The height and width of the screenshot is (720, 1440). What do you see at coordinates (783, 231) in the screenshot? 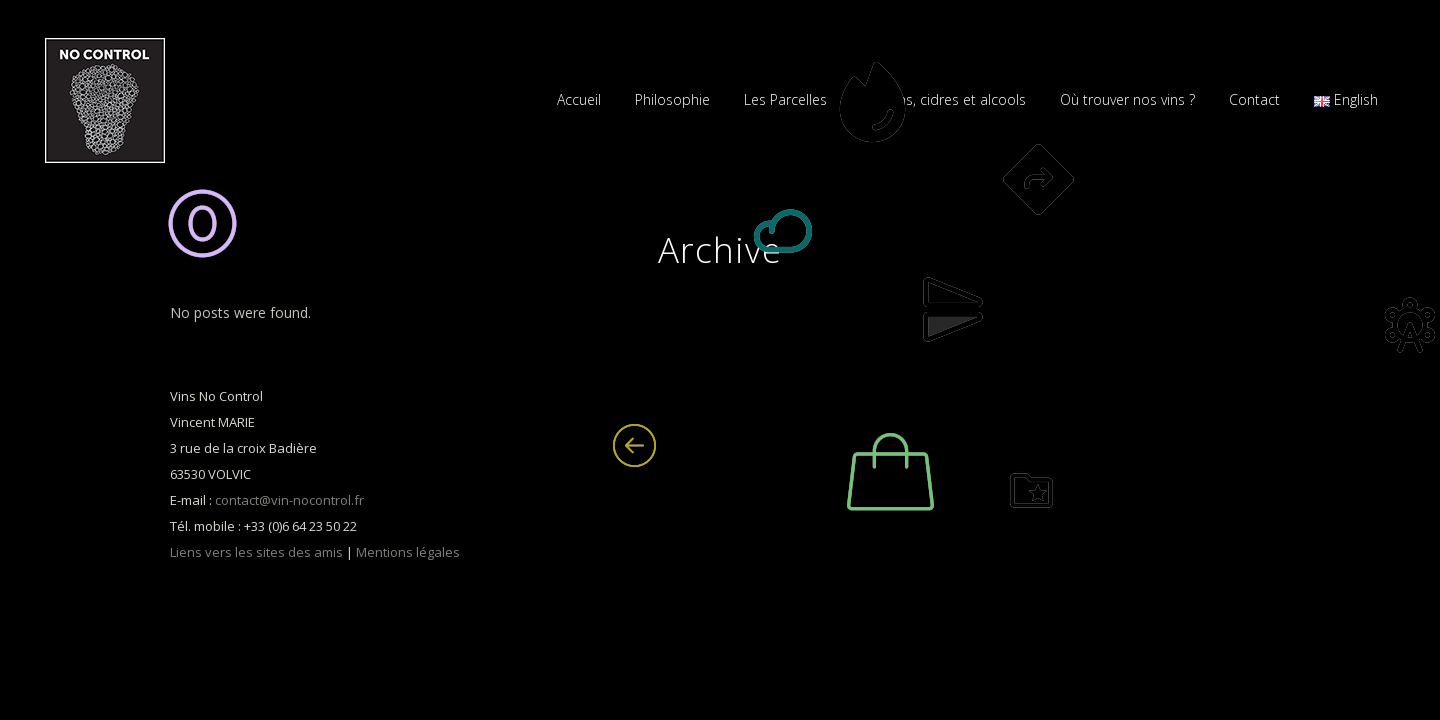
I see `access cloud storage` at bounding box center [783, 231].